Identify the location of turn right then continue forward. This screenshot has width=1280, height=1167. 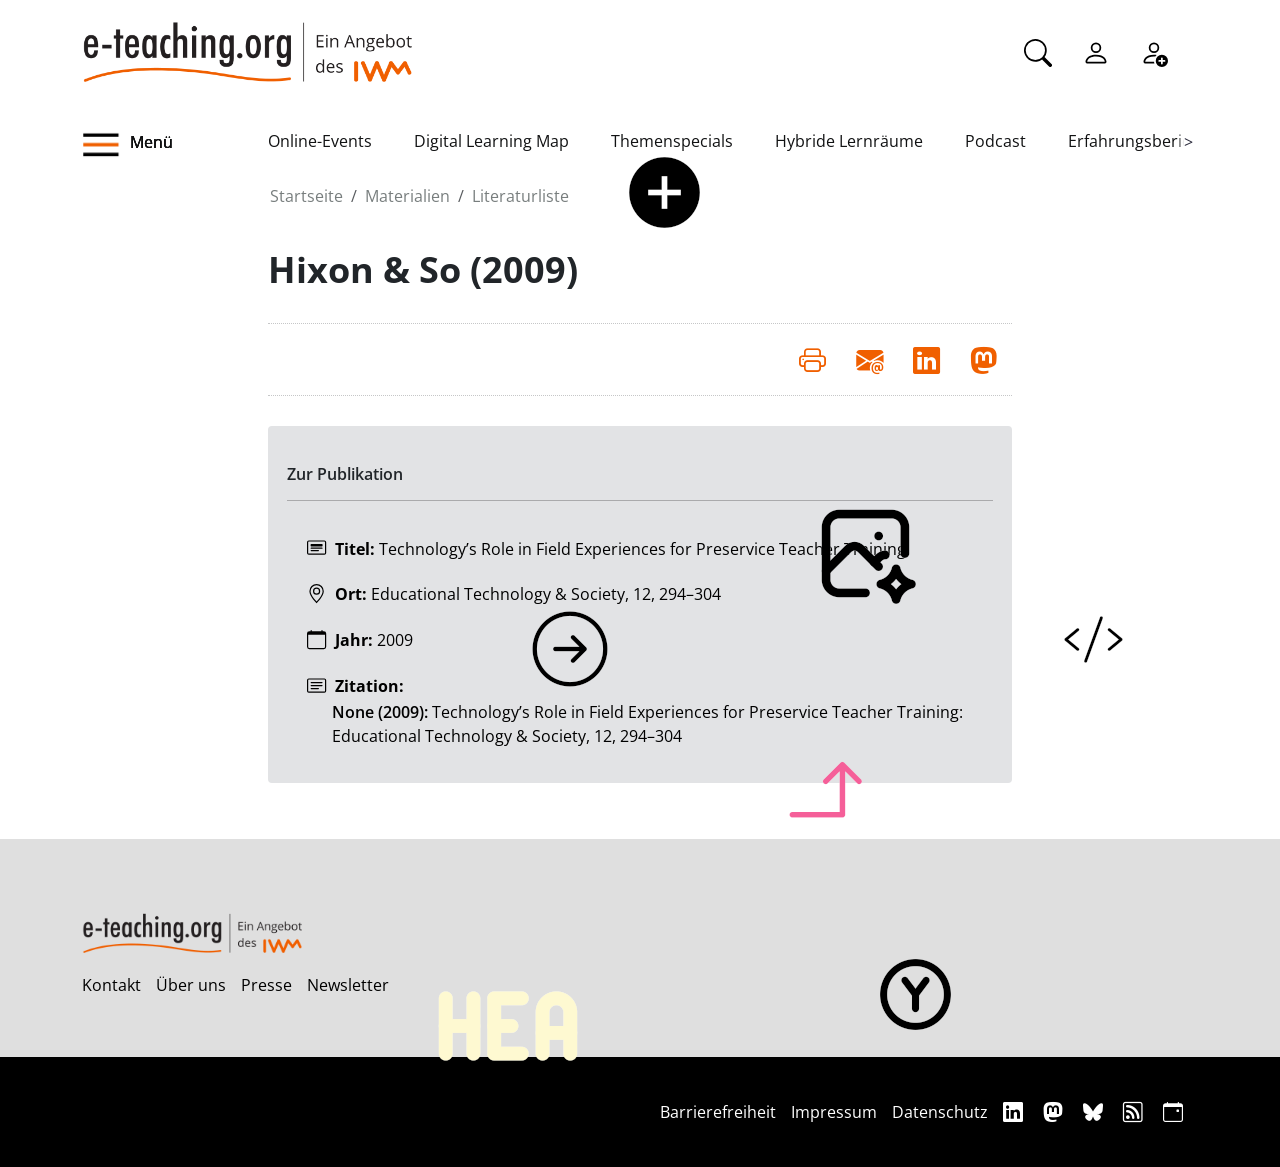
(828, 792).